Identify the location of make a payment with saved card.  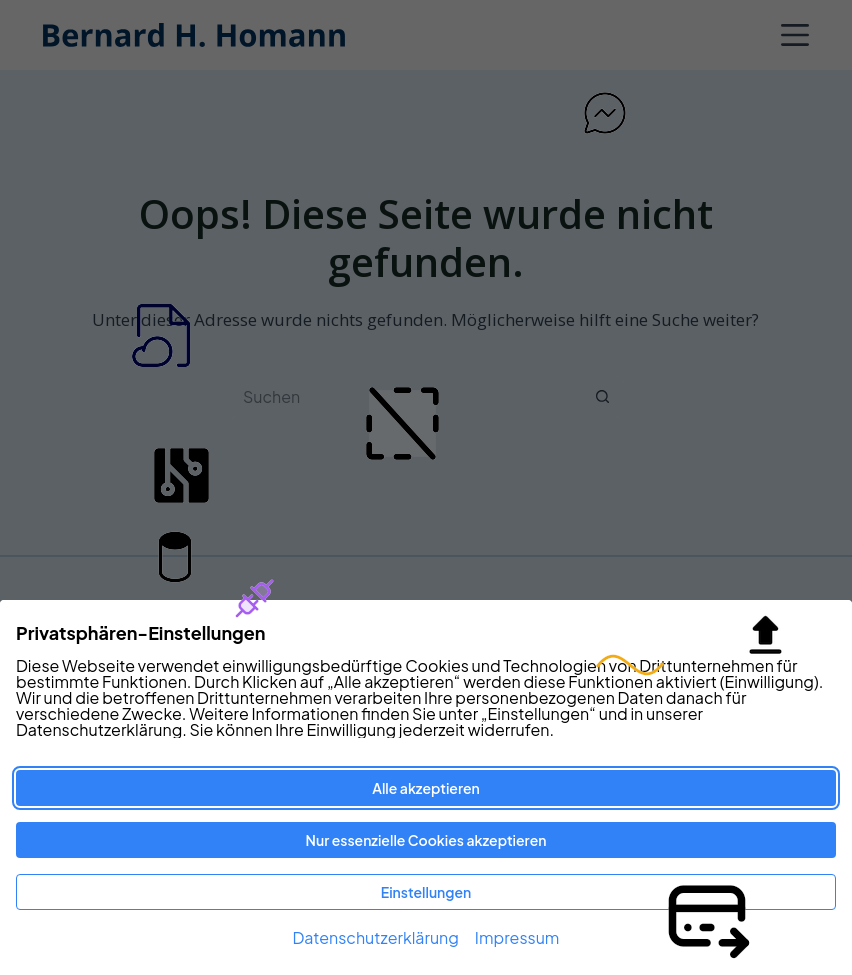
(707, 916).